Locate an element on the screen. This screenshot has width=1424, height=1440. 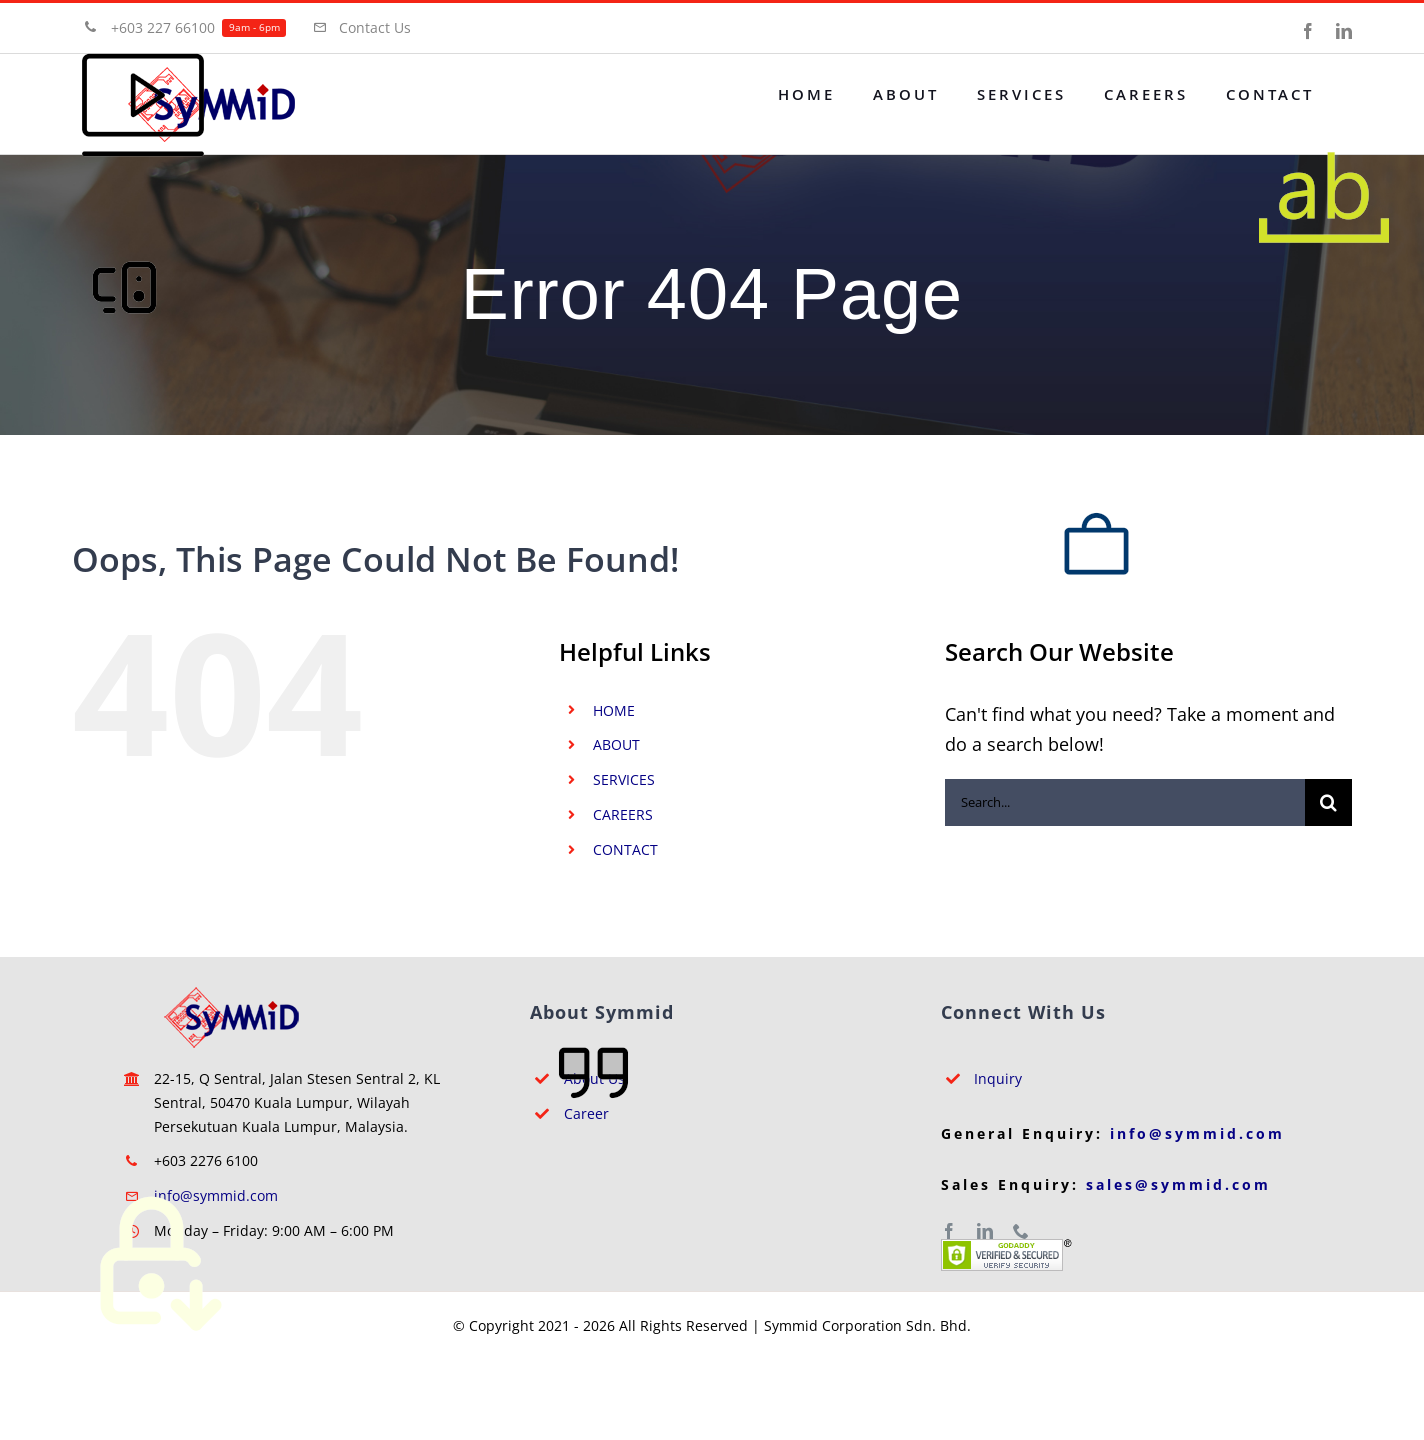
toggle whole word search matching is located at coordinates (1324, 194).